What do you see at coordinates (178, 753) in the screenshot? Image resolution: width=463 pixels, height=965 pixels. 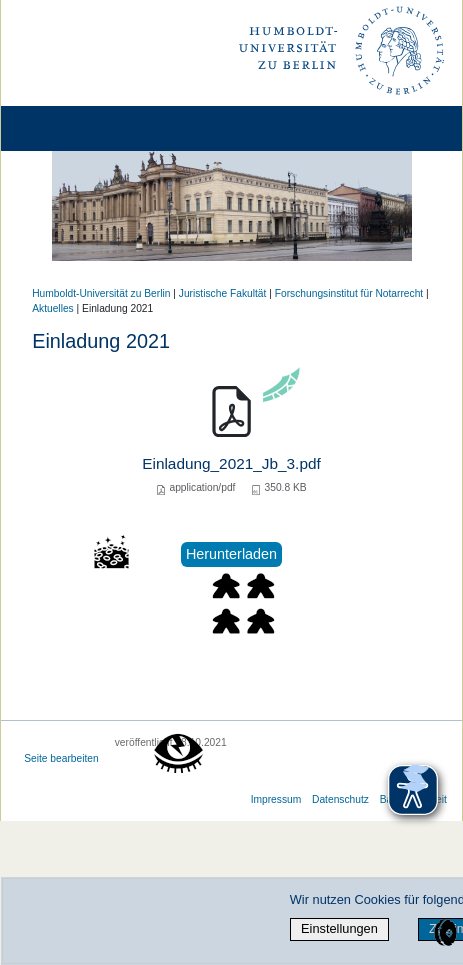 I see `indicates quick view or instant preview mode` at bounding box center [178, 753].